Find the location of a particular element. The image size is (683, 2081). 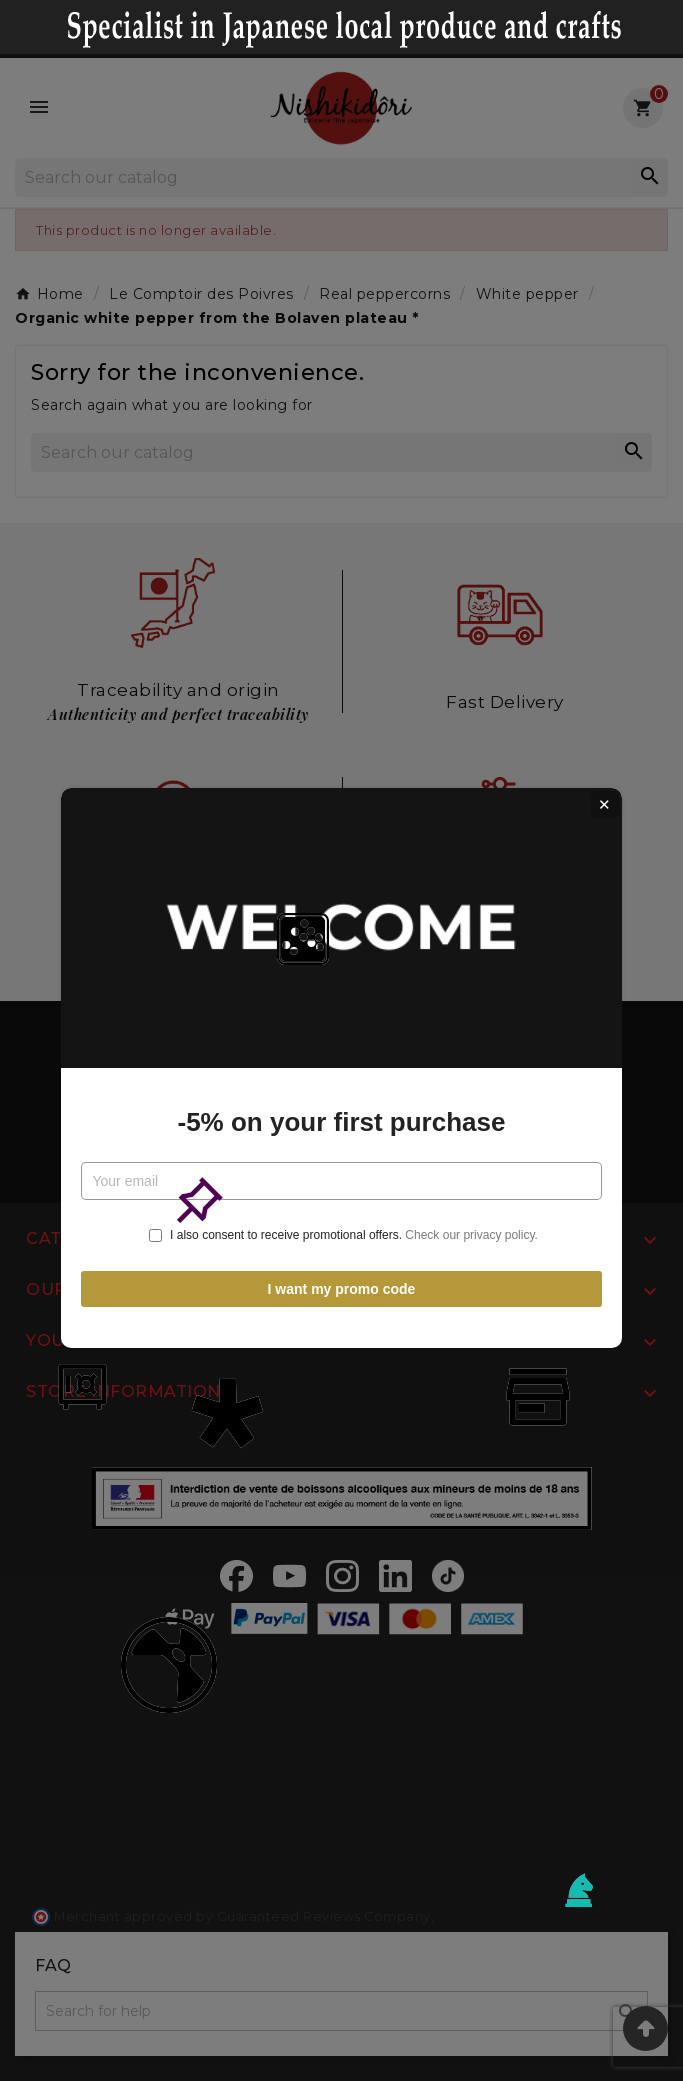

access secure storage or vault features is located at coordinates (82, 1385).